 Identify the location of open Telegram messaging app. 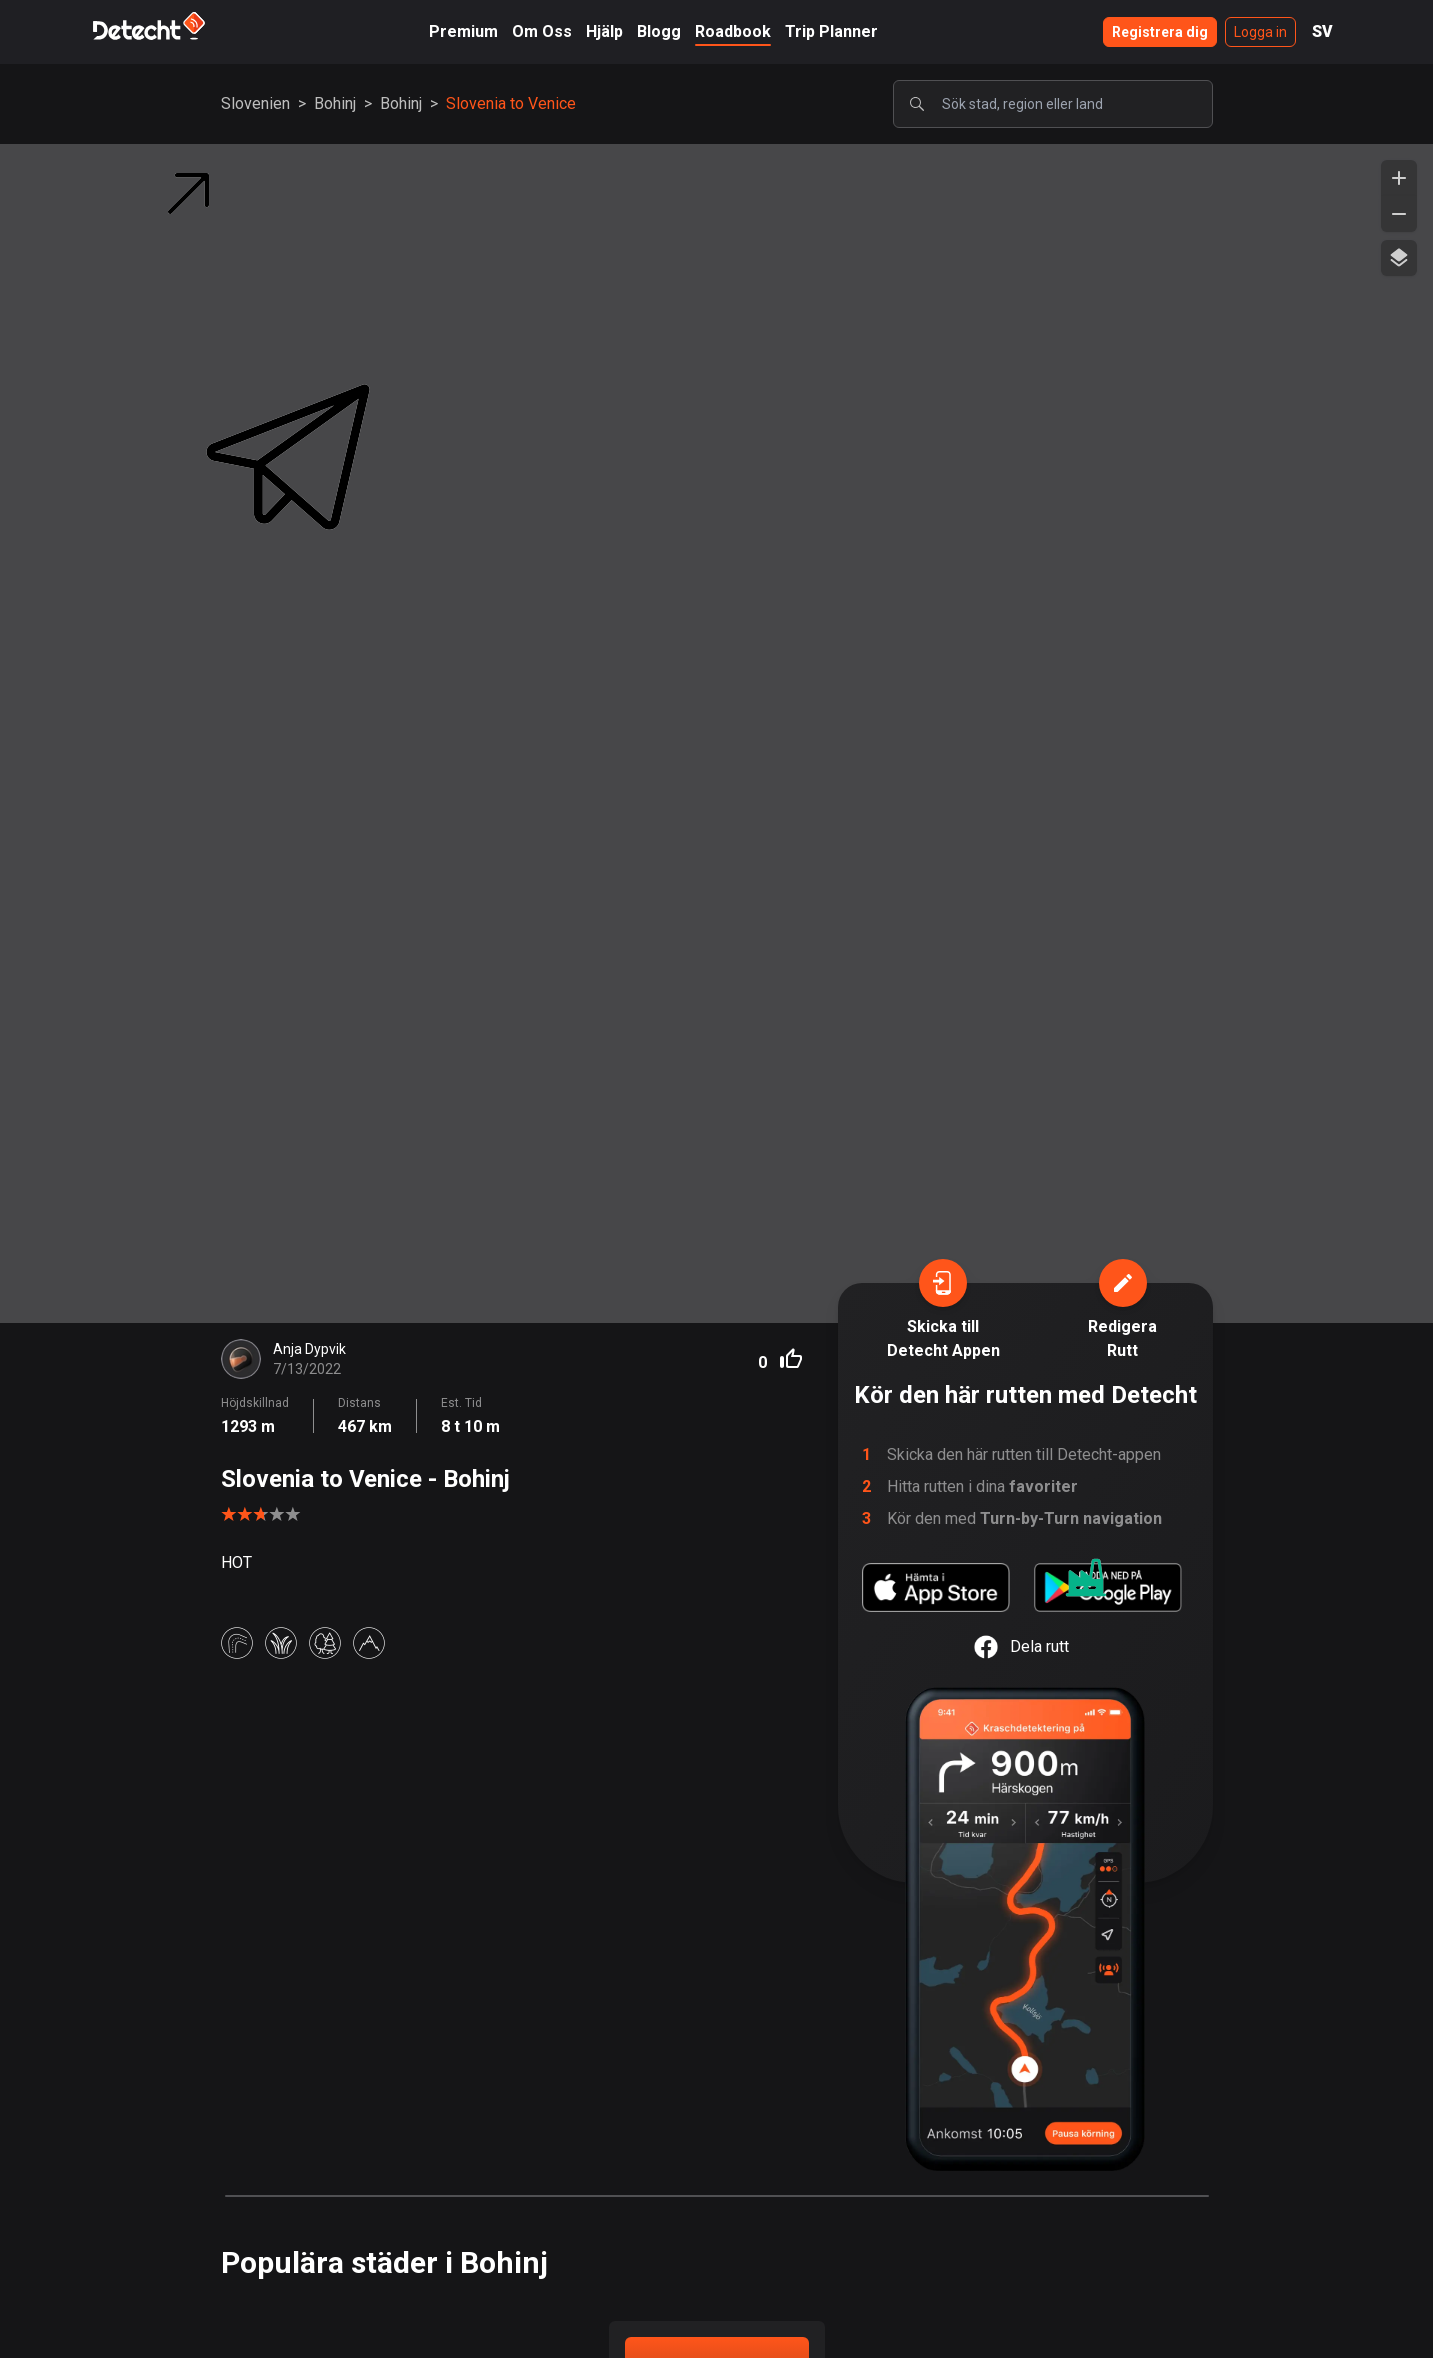
(294, 460).